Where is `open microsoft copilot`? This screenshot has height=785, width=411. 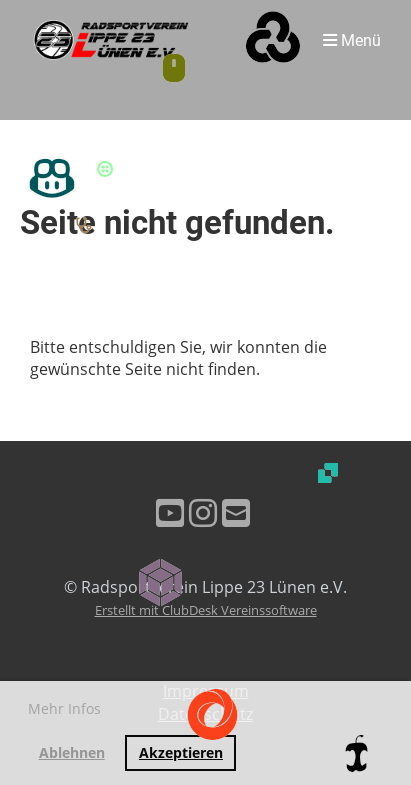 open microsoft copilot is located at coordinates (52, 178).